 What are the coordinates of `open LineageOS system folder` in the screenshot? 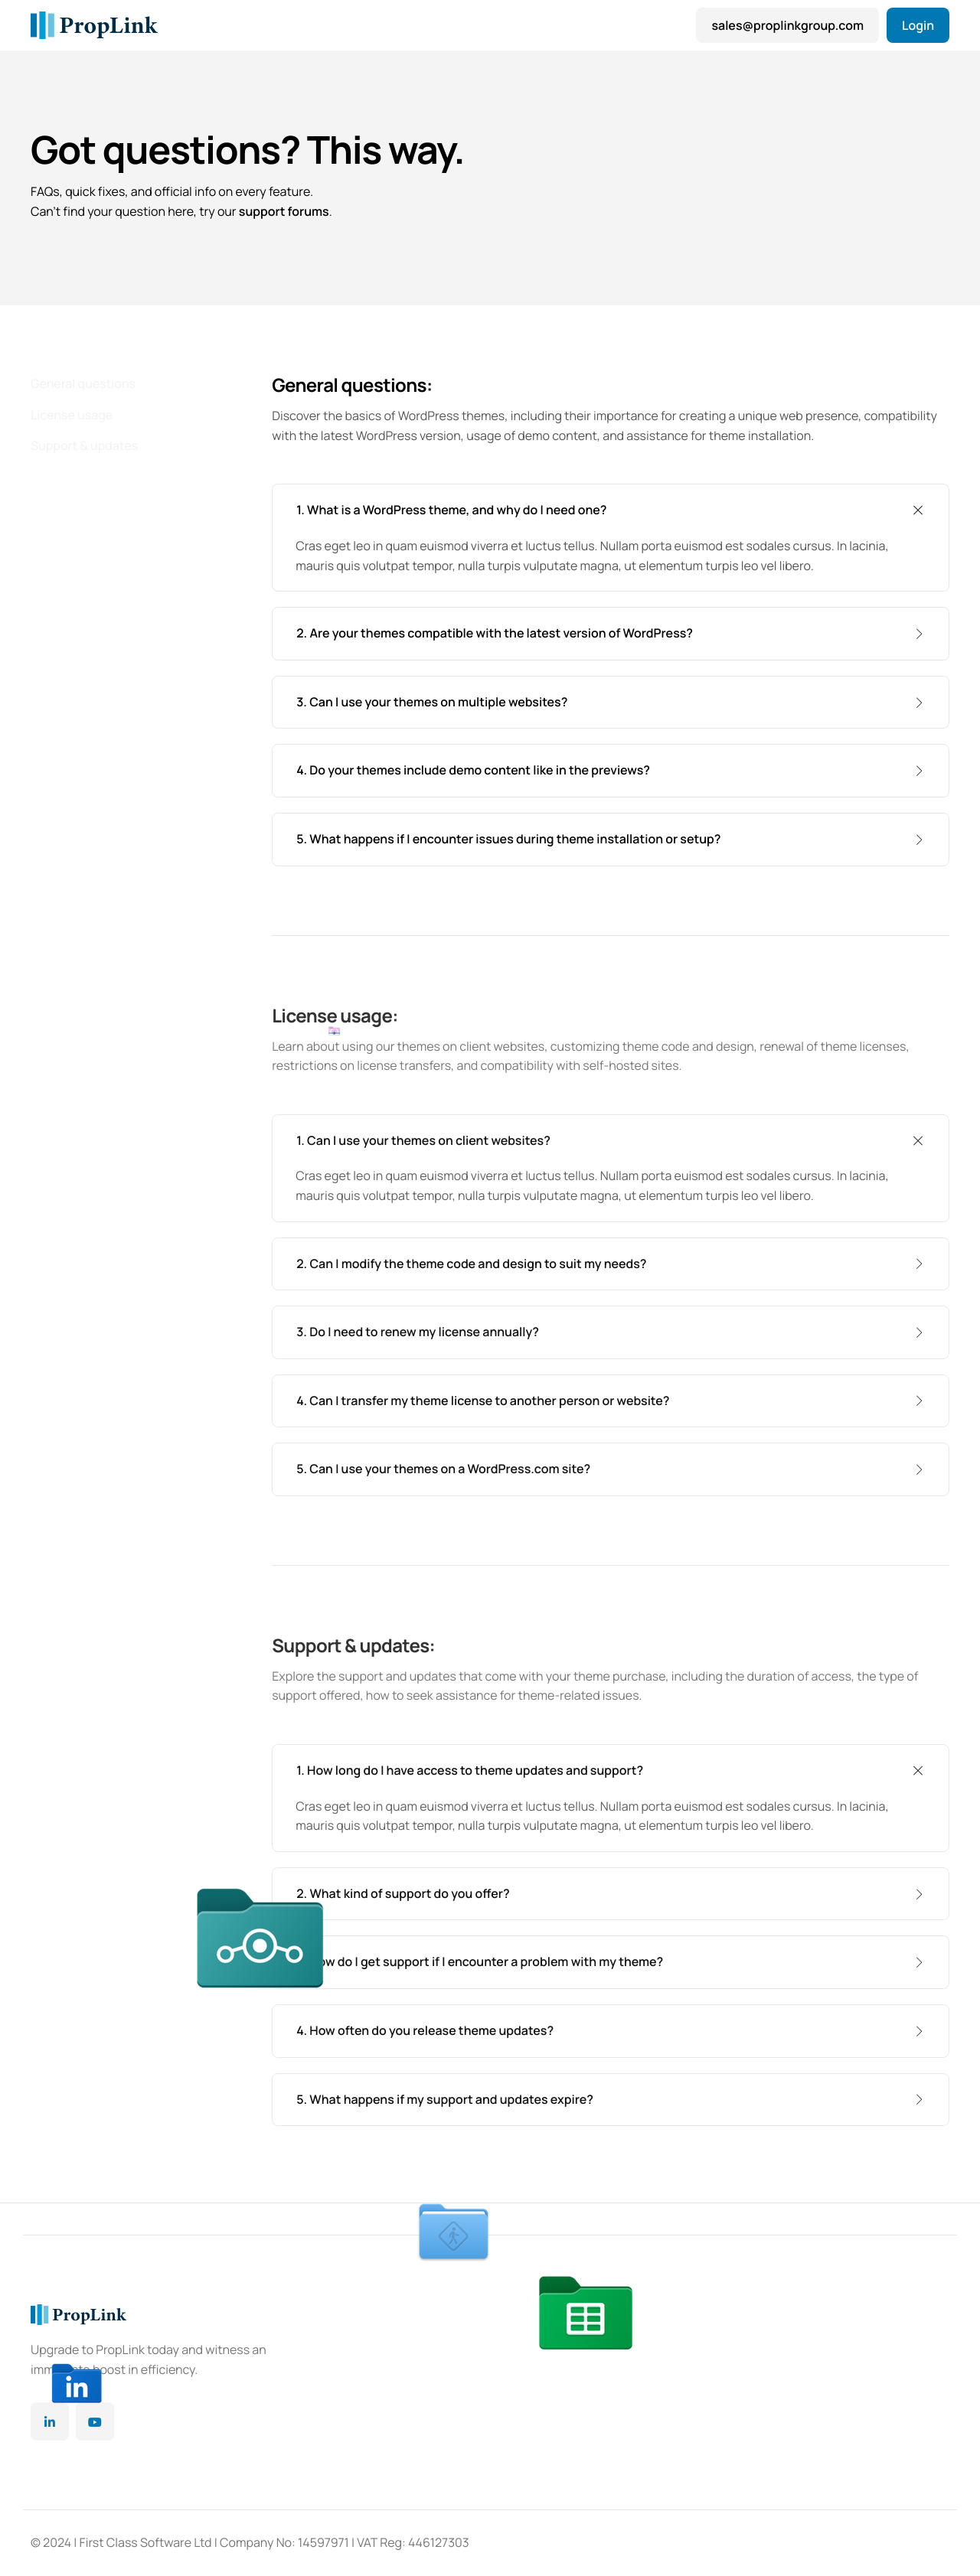 It's located at (260, 1942).